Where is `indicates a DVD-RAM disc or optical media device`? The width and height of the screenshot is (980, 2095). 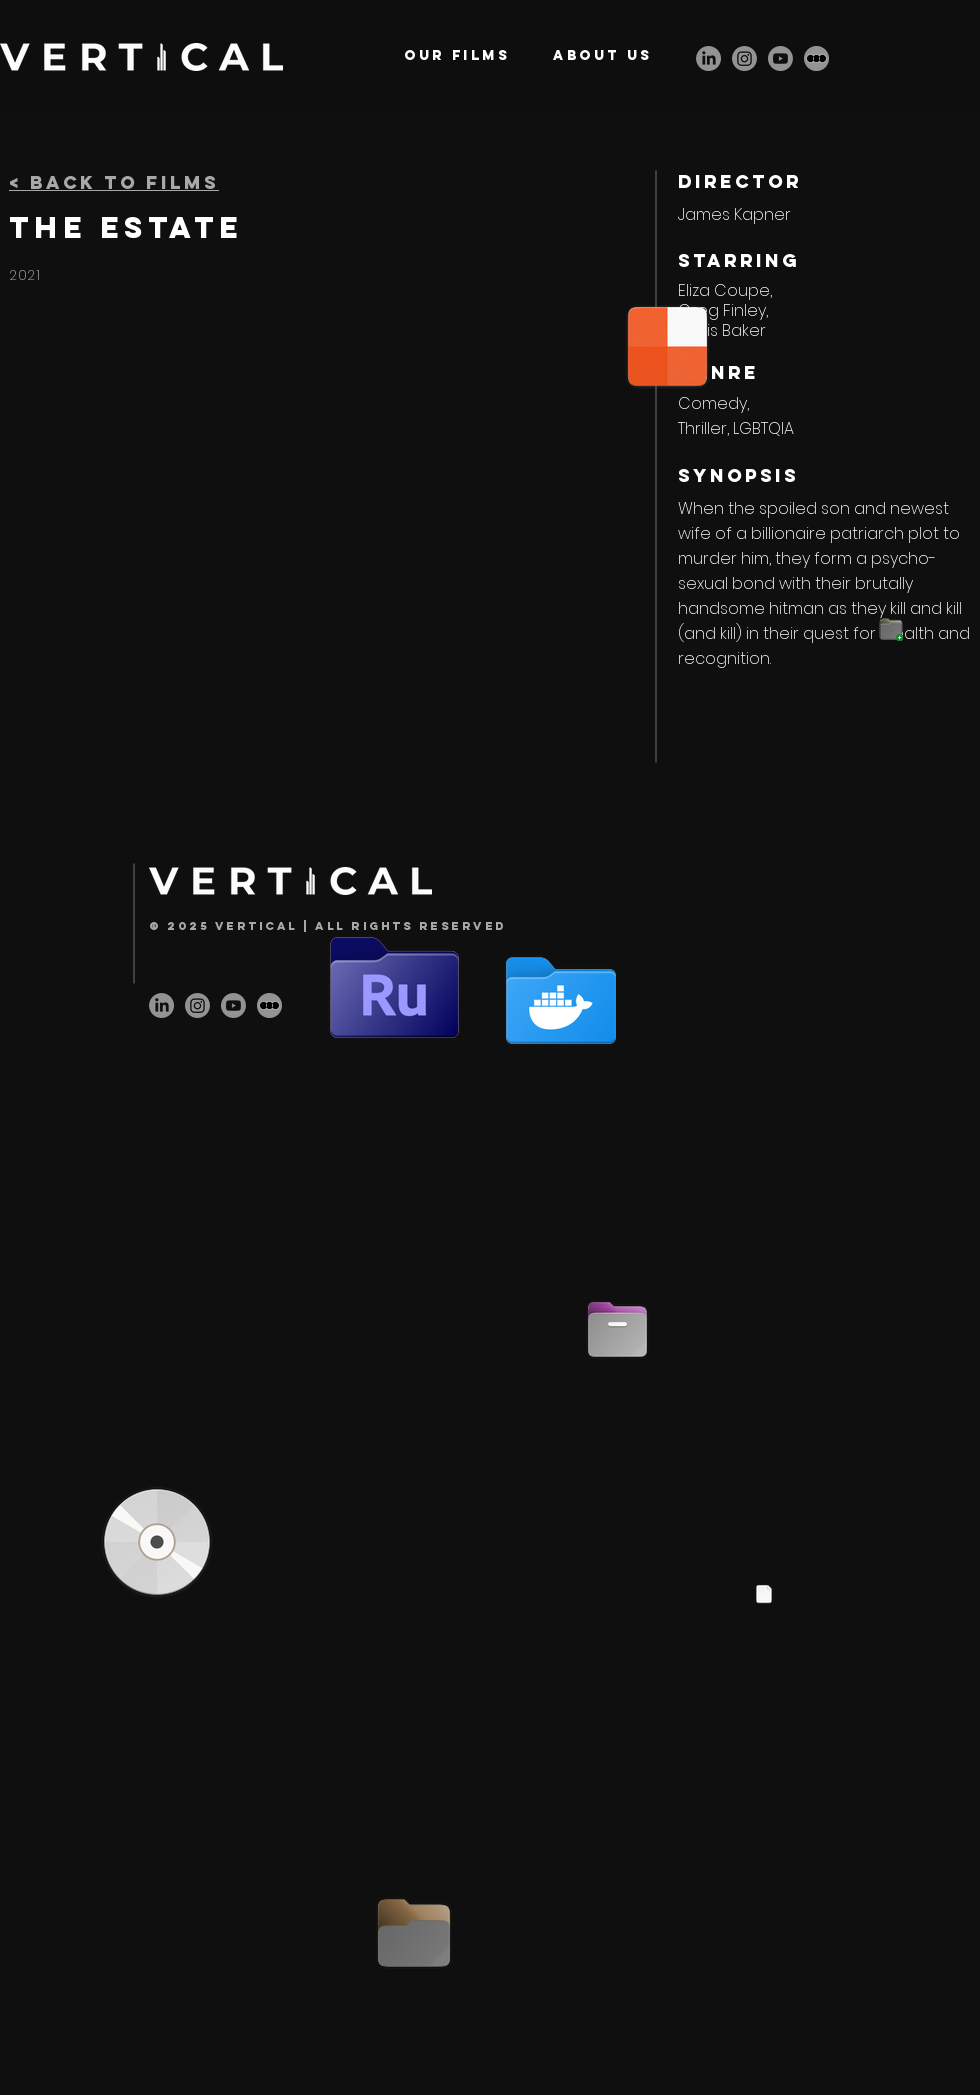 indicates a DVD-RAM disc or optical media device is located at coordinates (157, 1542).